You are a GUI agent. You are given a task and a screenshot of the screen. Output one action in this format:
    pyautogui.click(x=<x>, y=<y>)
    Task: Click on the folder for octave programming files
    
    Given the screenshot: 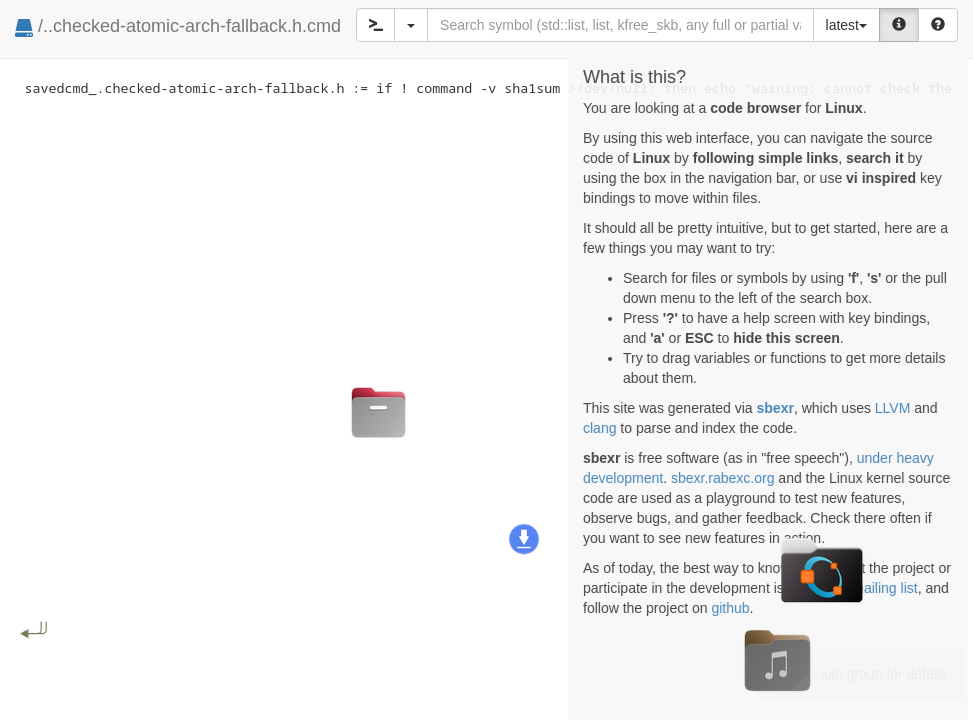 What is the action you would take?
    pyautogui.click(x=821, y=572)
    